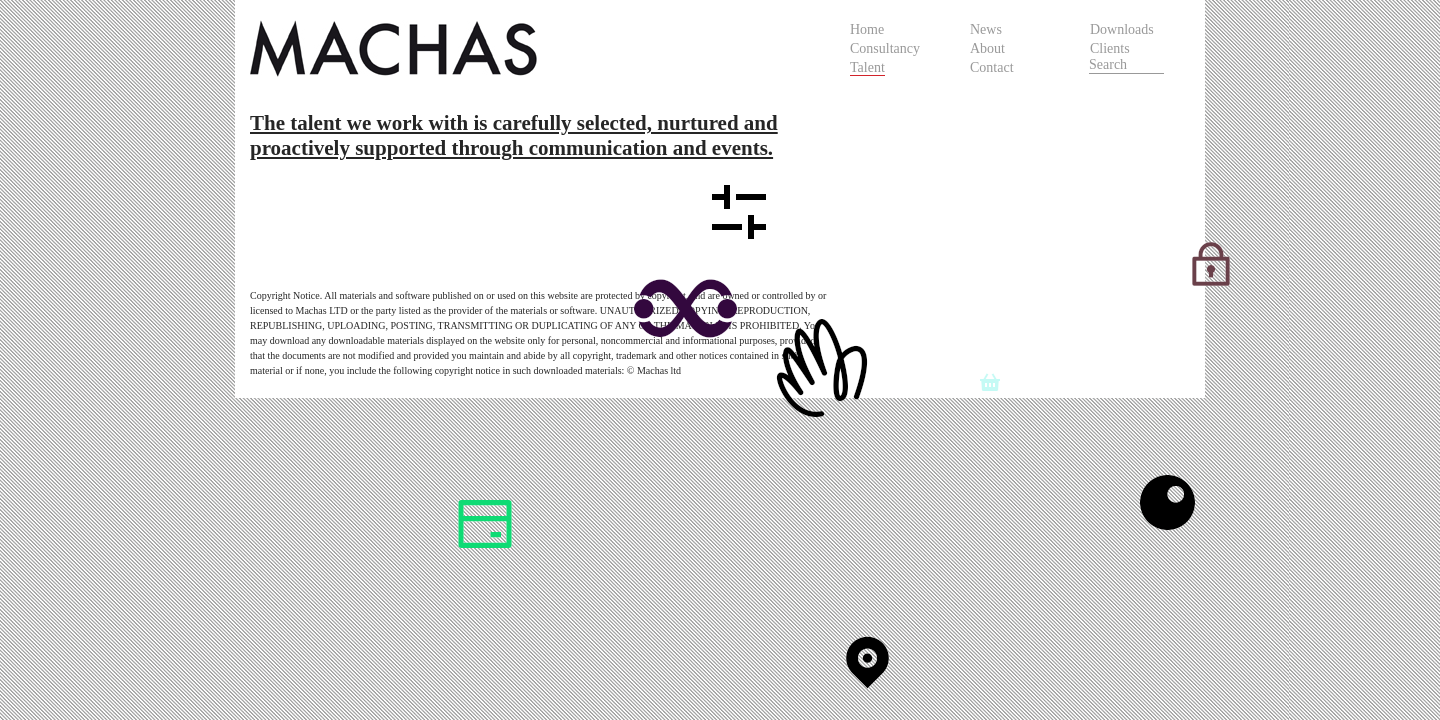 The width and height of the screenshot is (1440, 720). Describe the element at coordinates (822, 368) in the screenshot. I see `open the Hey email app` at that location.